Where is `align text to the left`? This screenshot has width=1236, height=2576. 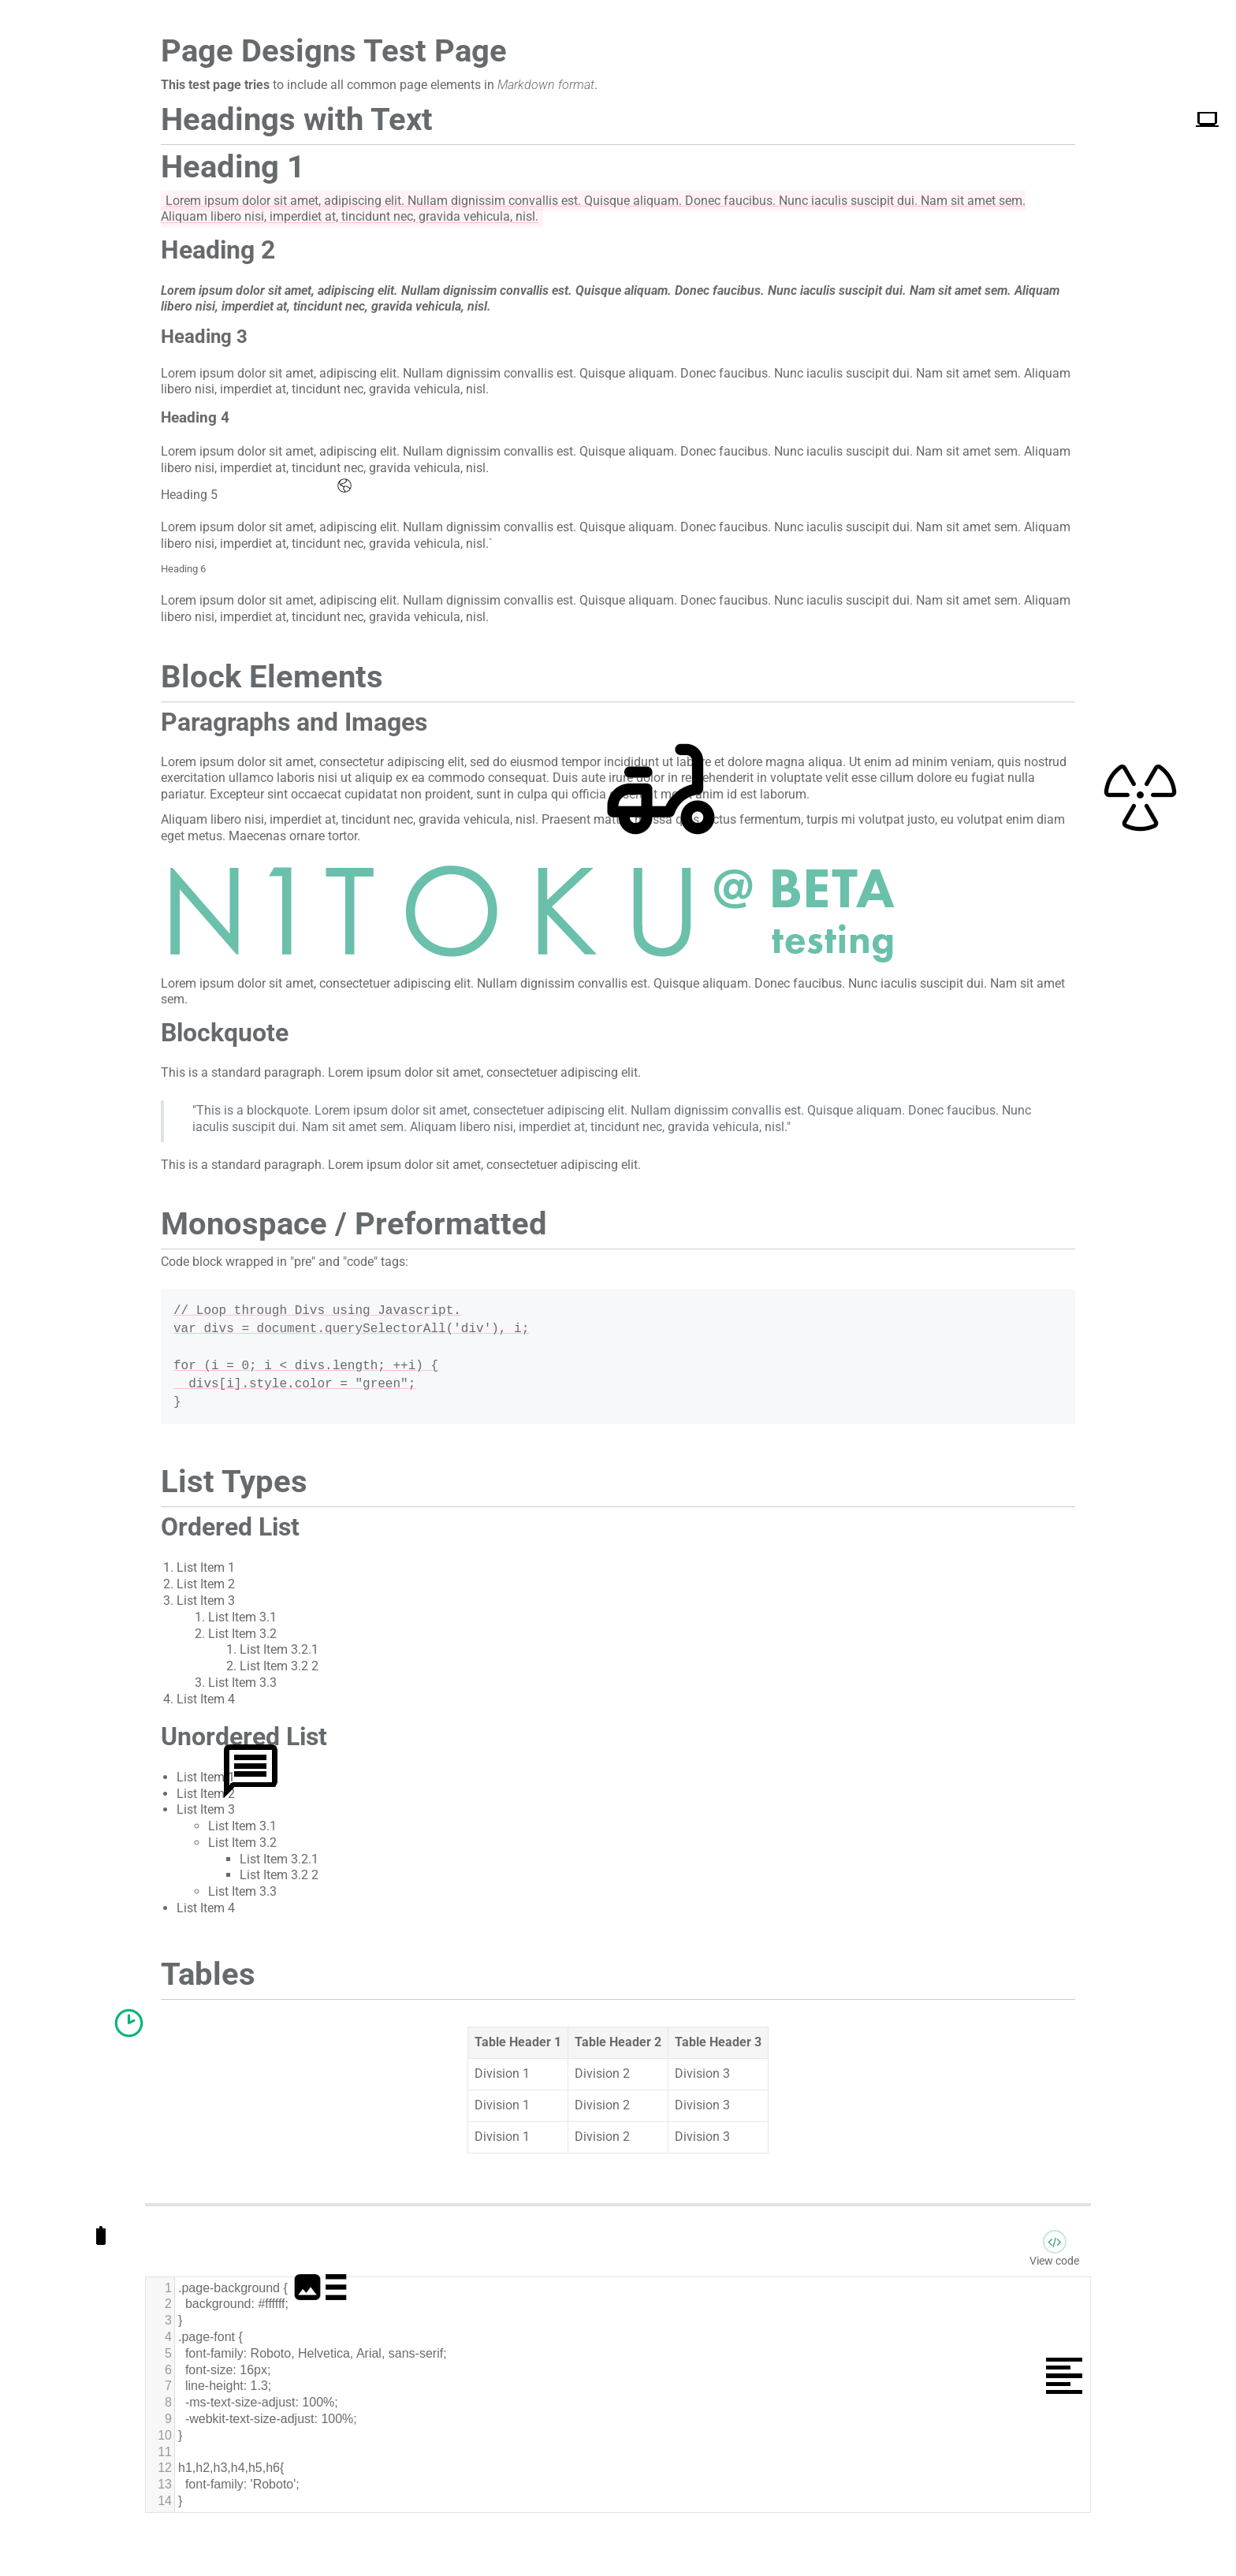
align text to the left is located at coordinates (1064, 2376).